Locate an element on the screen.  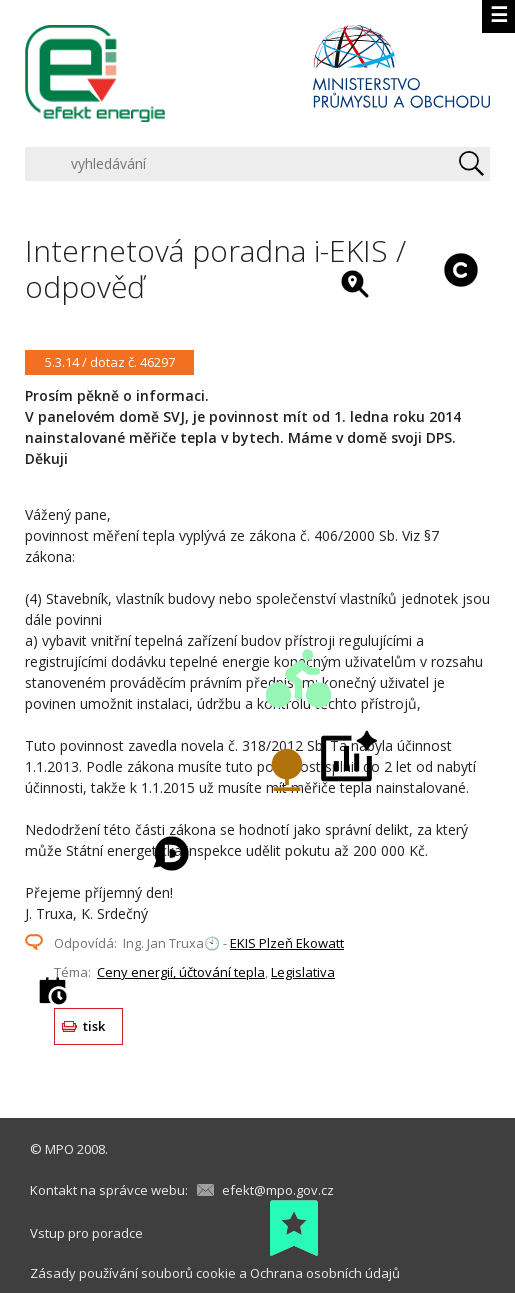
access cycling or bike-related features is located at coordinates (298, 678).